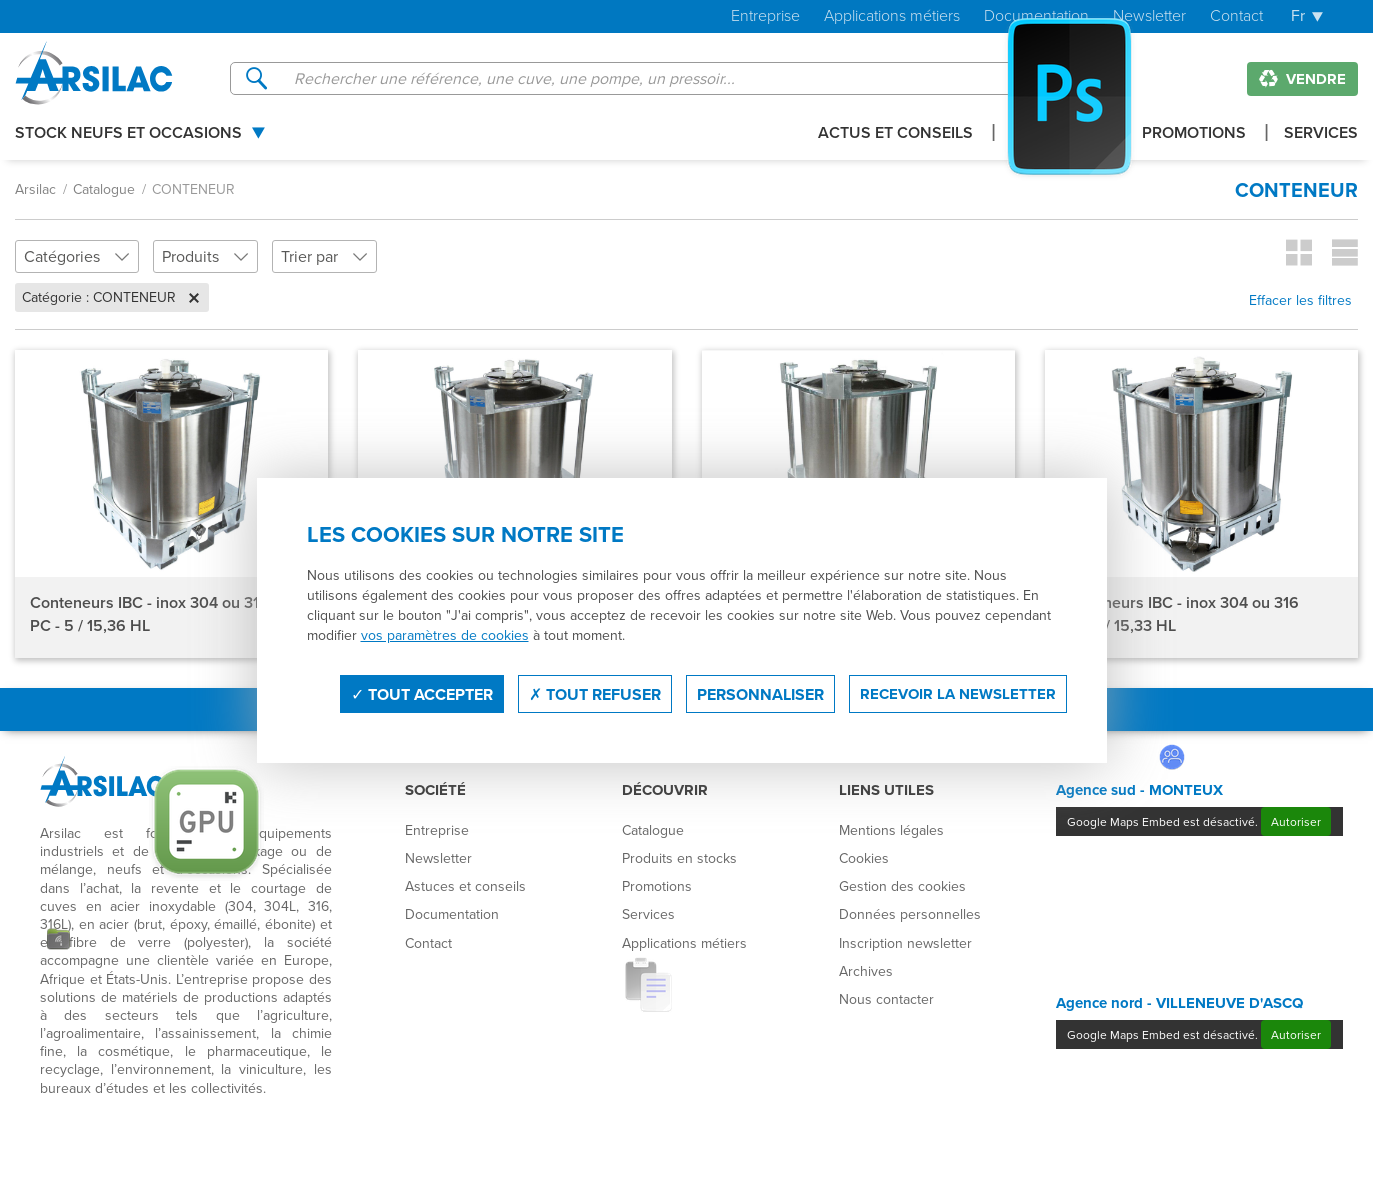  I want to click on open graphics driver settings, so click(206, 823).